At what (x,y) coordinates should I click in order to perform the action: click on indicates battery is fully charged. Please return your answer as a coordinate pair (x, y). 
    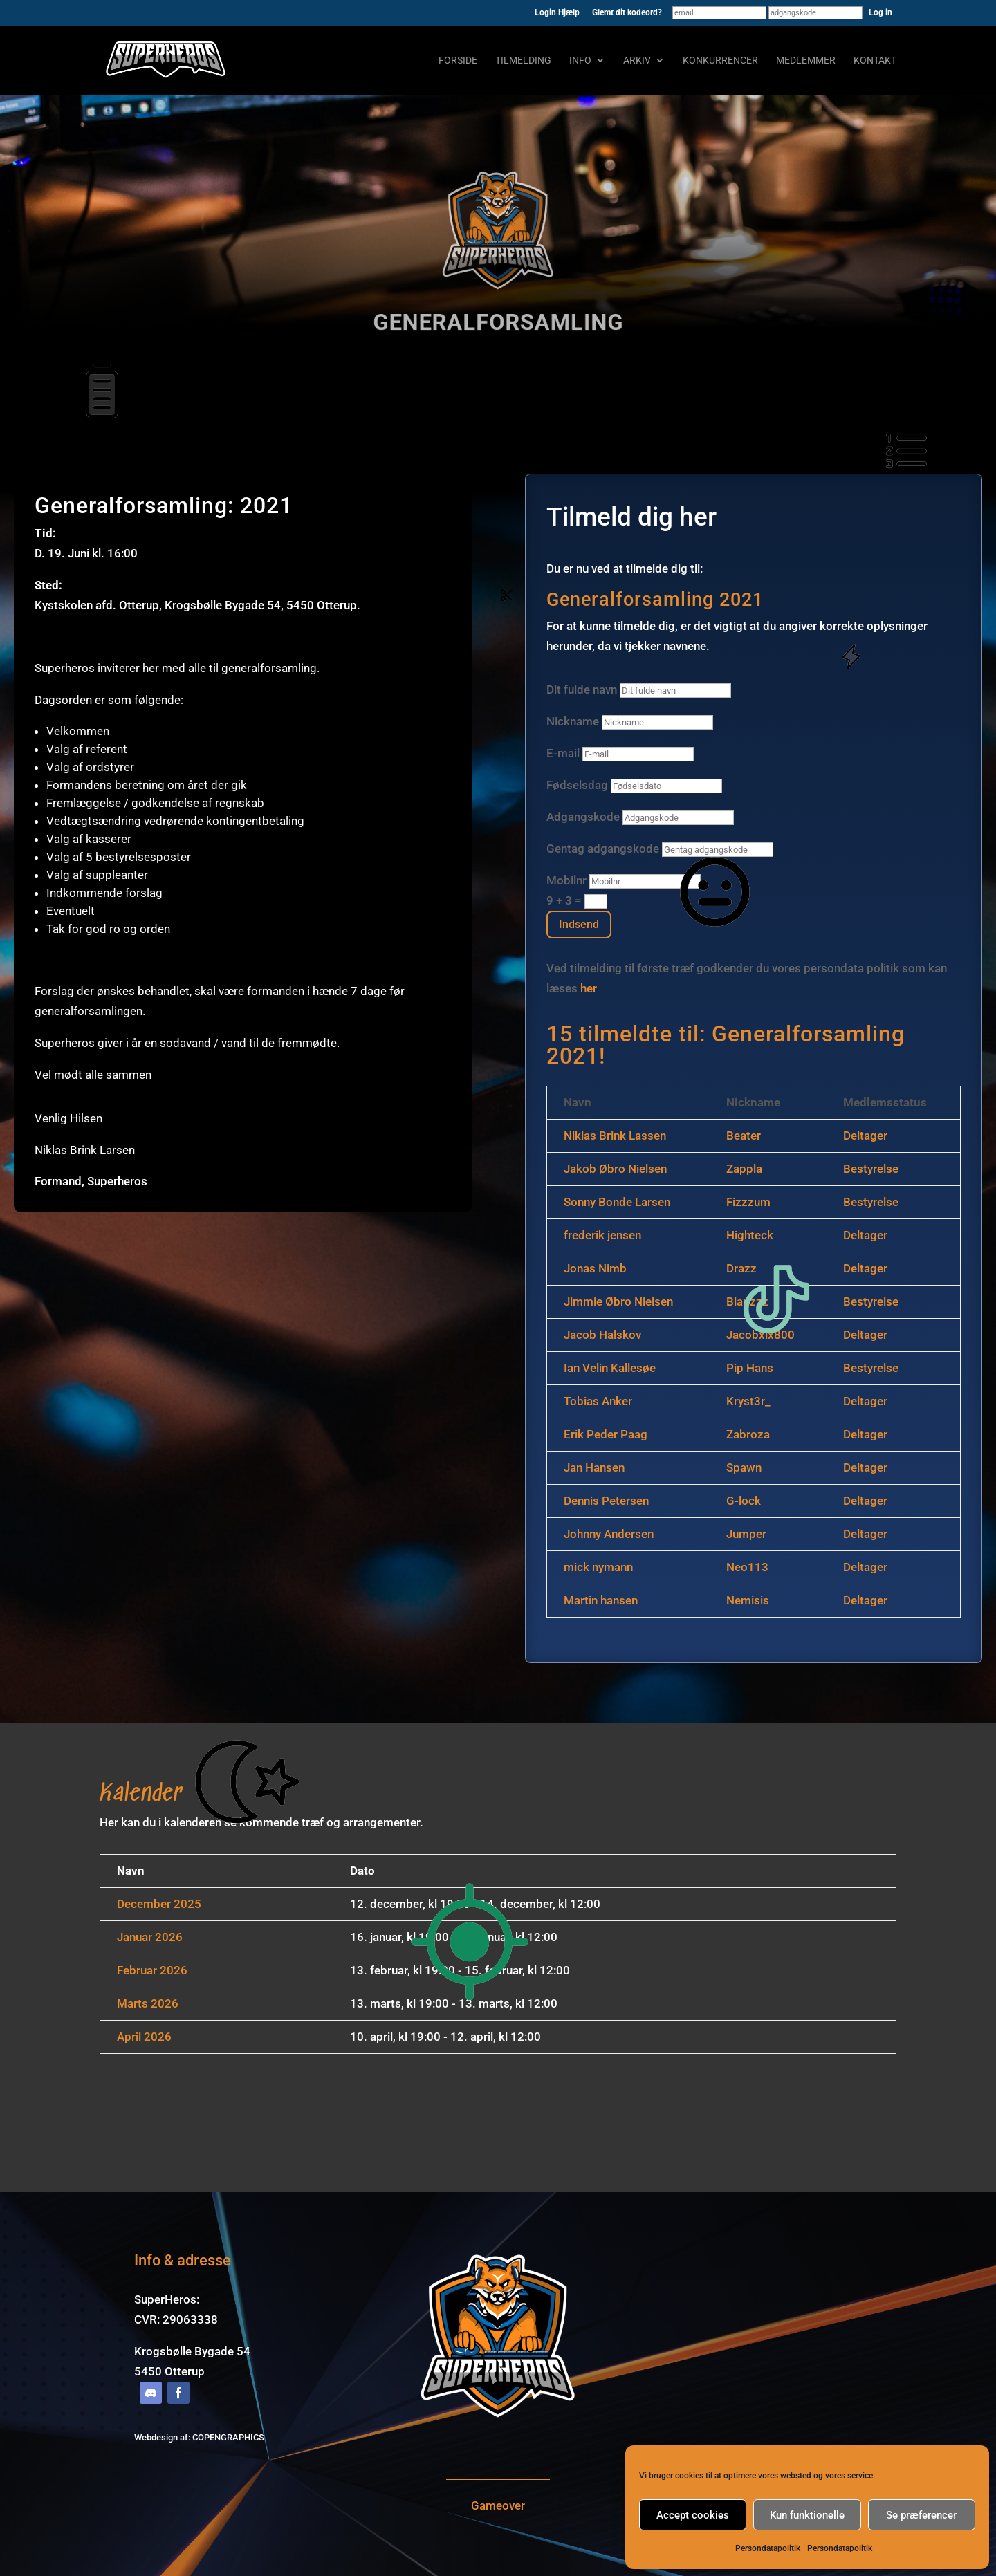
    Looking at the image, I should click on (102, 391).